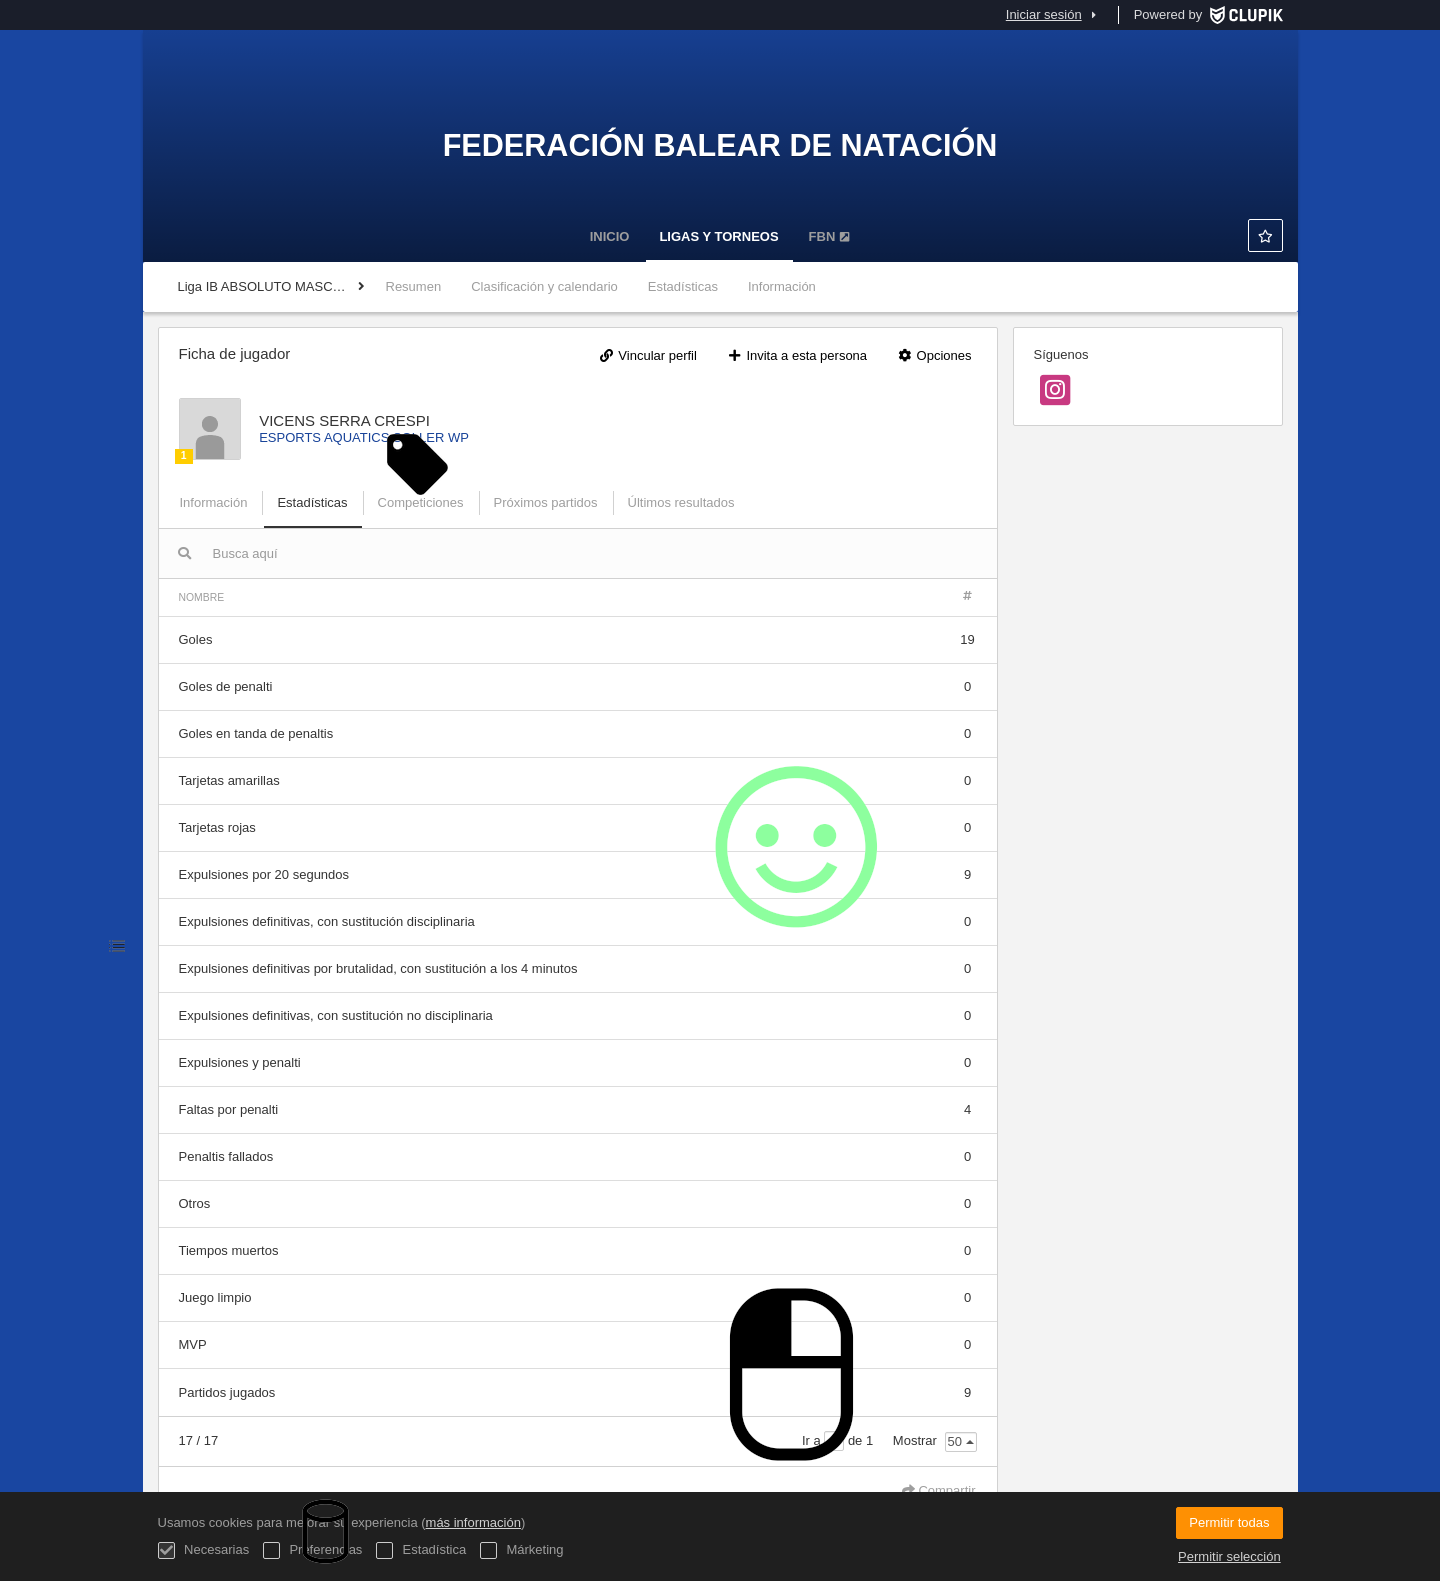  I want to click on view items as a bulleted list, so click(117, 946).